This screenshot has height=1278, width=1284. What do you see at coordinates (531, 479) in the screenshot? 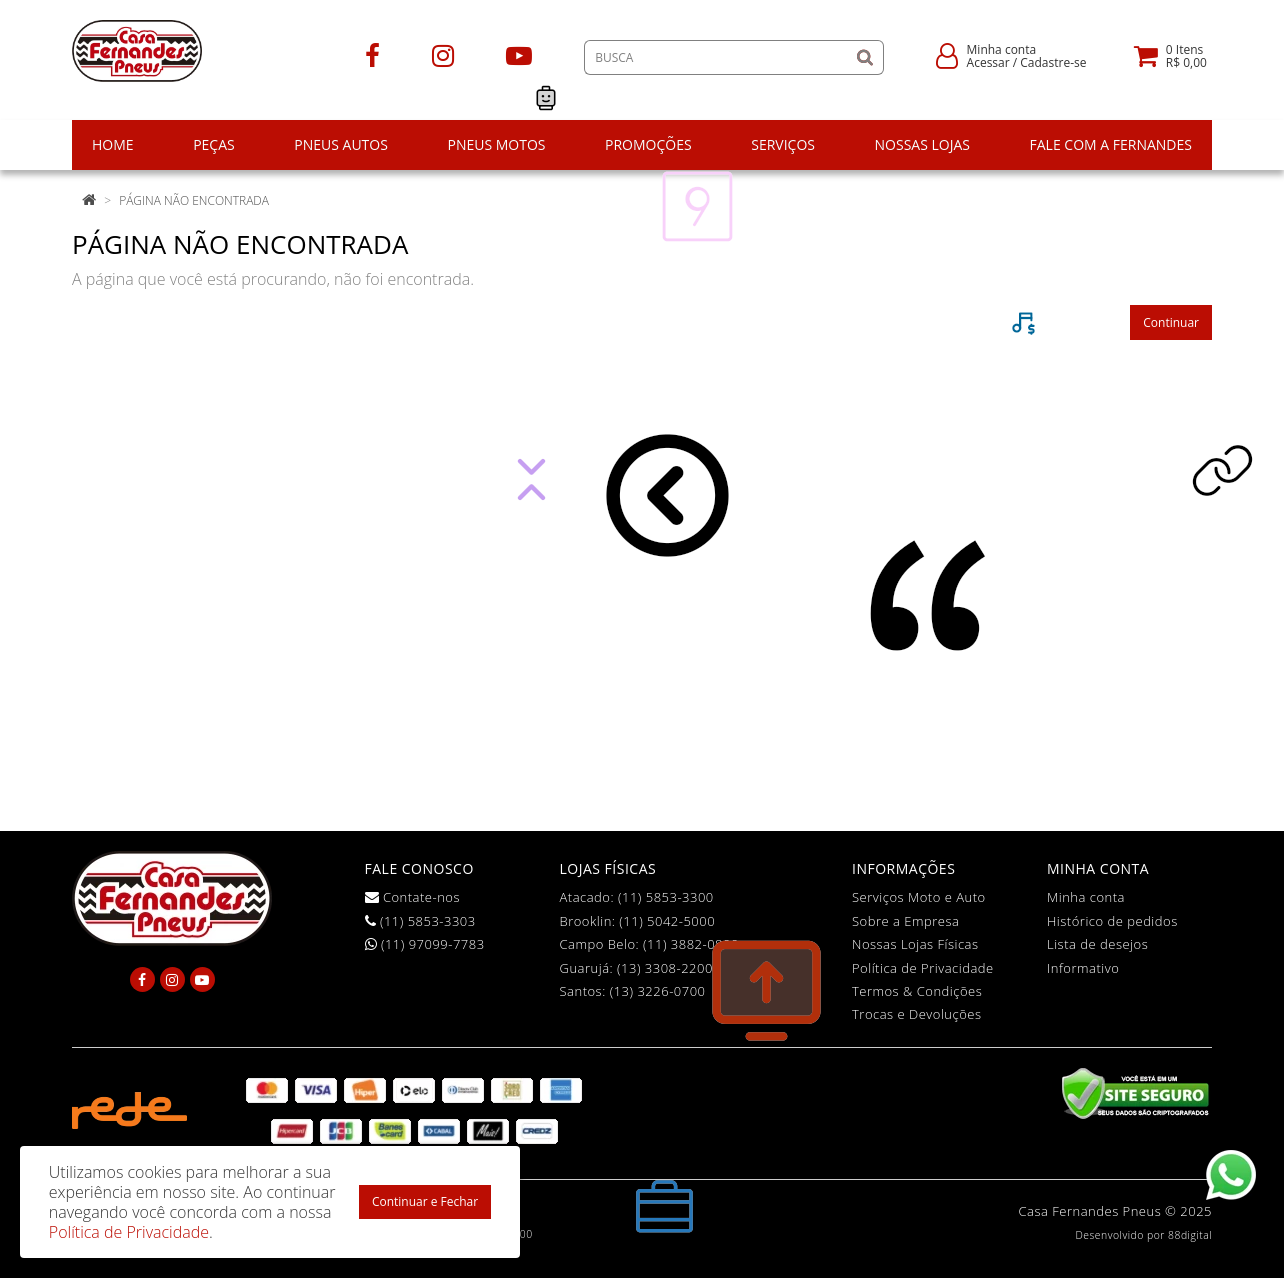
I see `collapse expanded content` at bounding box center [531, 479].